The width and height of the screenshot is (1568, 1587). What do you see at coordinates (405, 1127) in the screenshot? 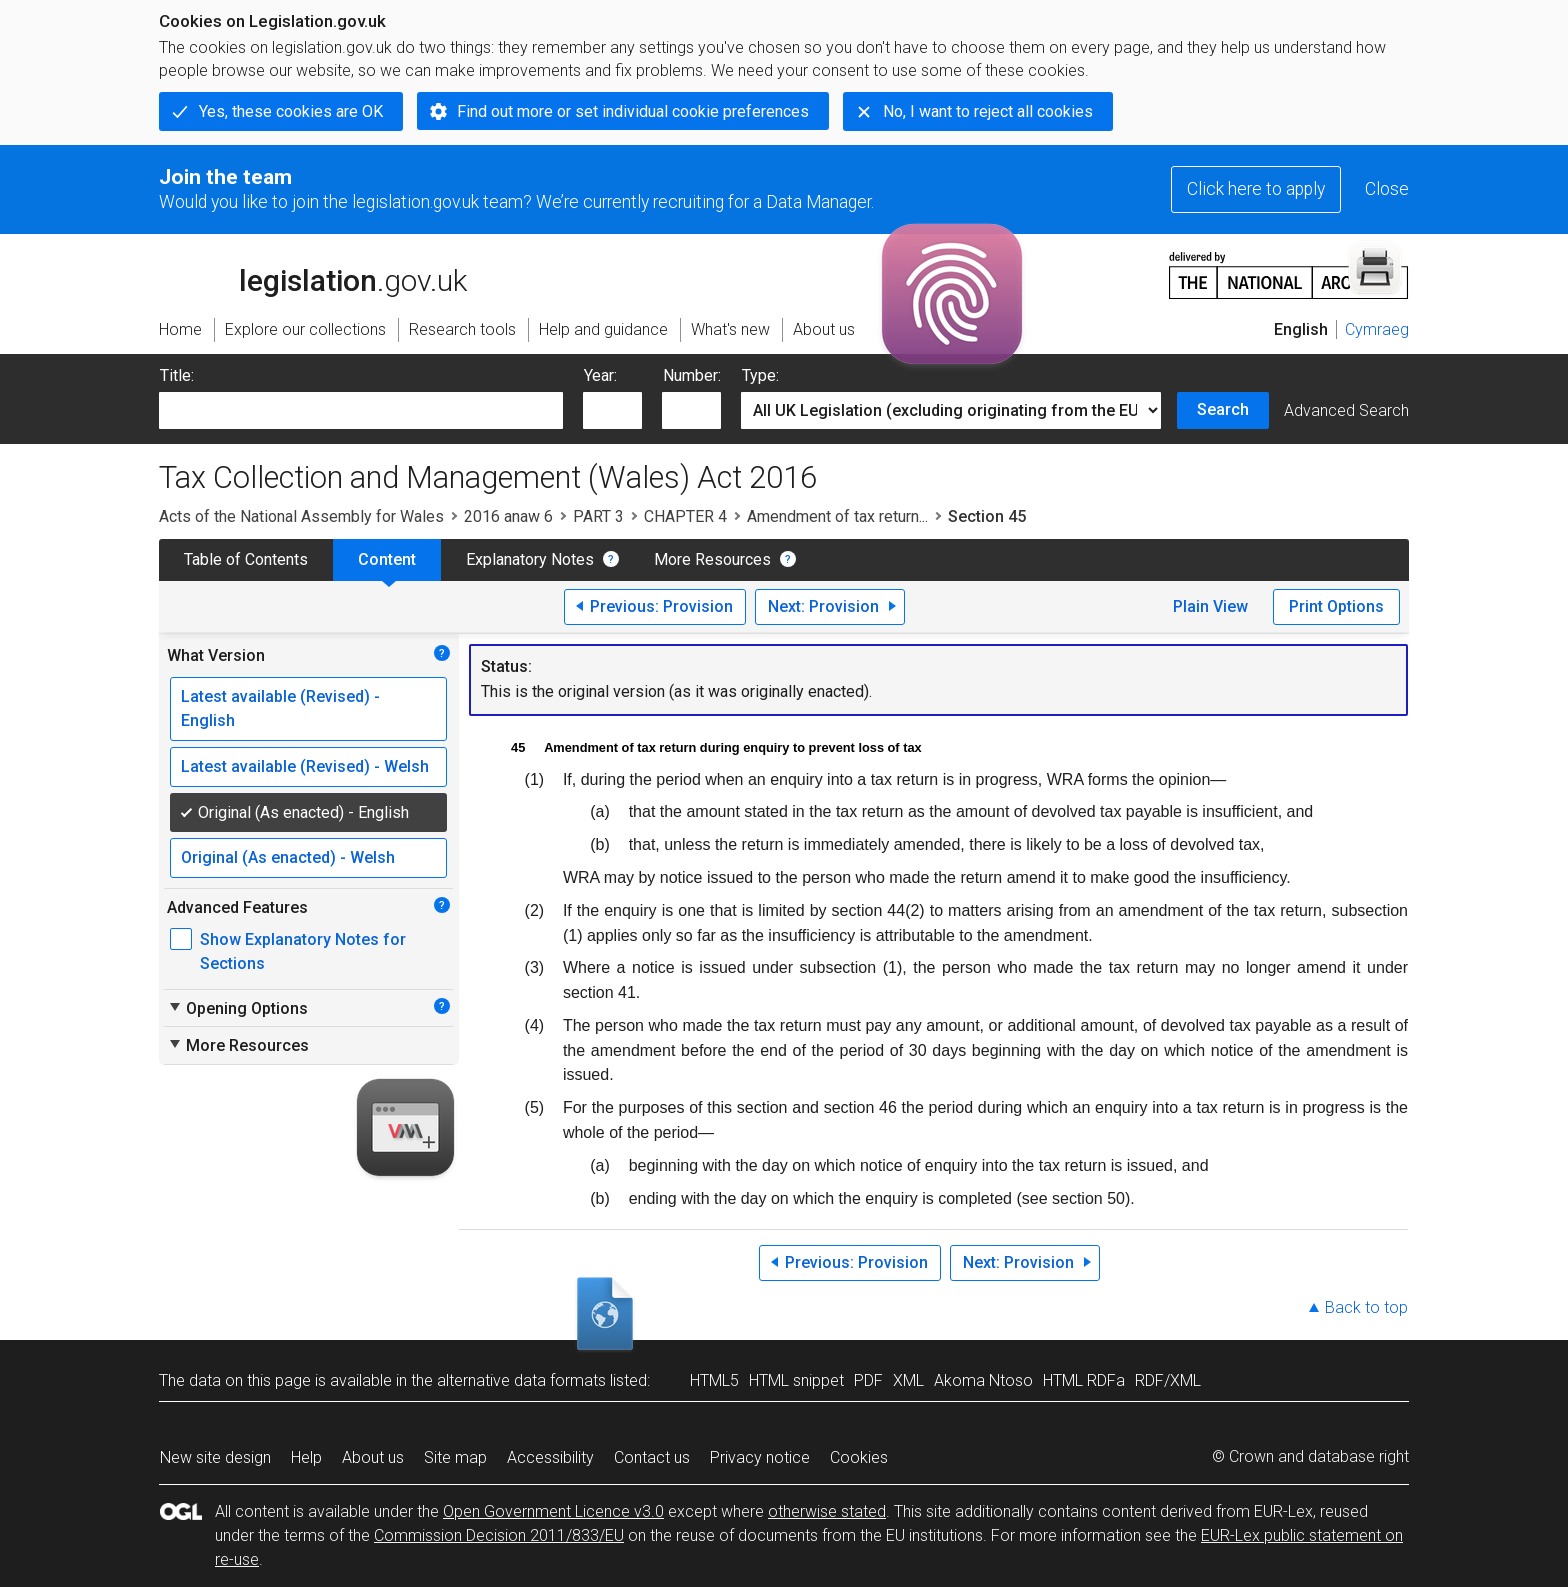
I see `create a new virtual machine` at bounding box center [405, 1127].